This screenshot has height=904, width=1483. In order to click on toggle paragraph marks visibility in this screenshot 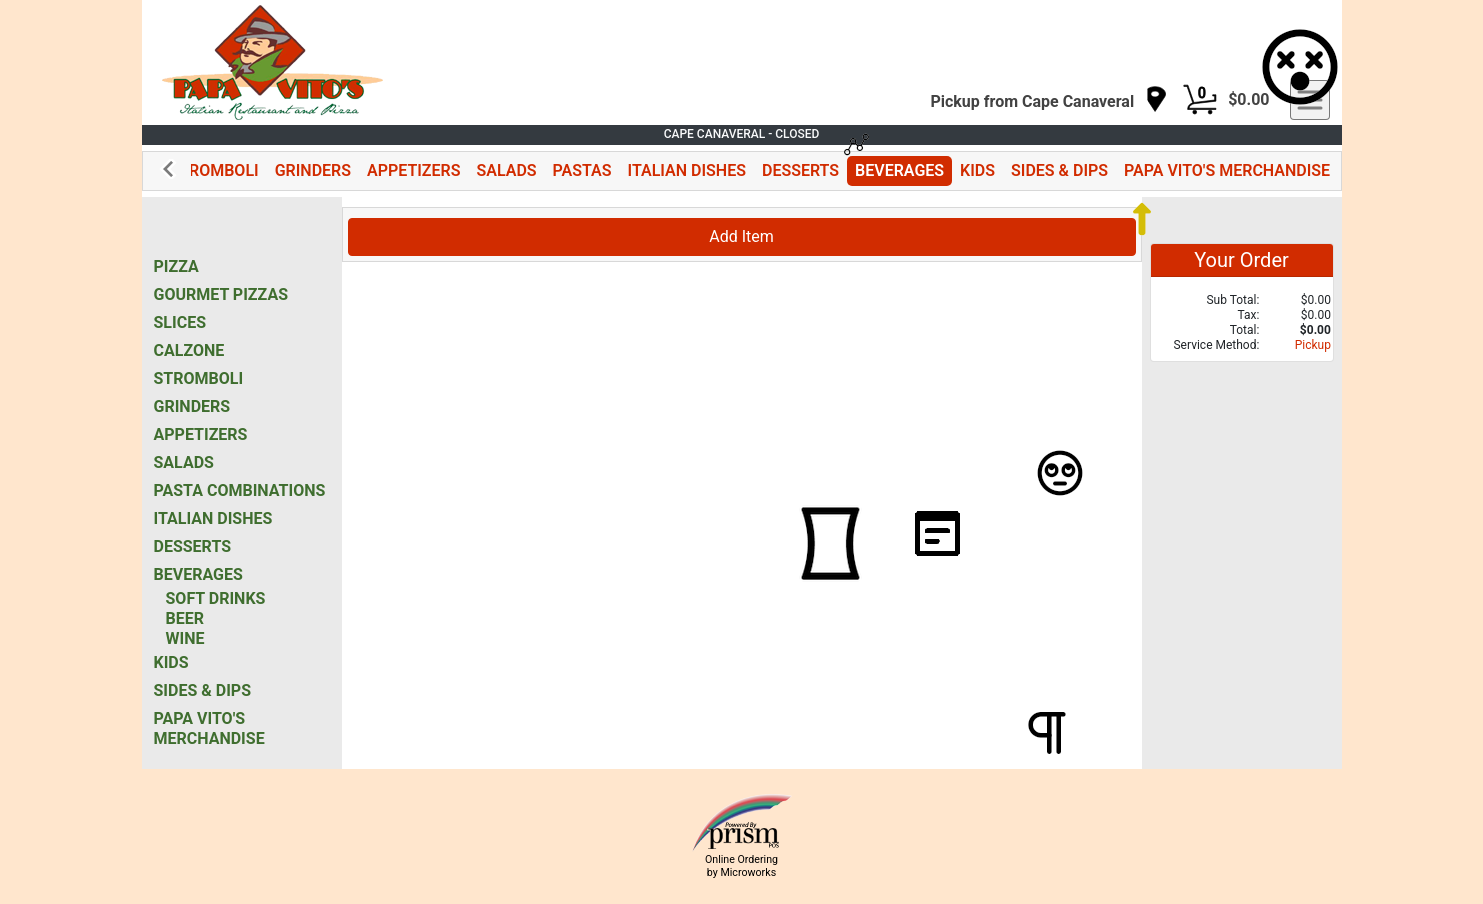, I will do `click(1047, 733)`.